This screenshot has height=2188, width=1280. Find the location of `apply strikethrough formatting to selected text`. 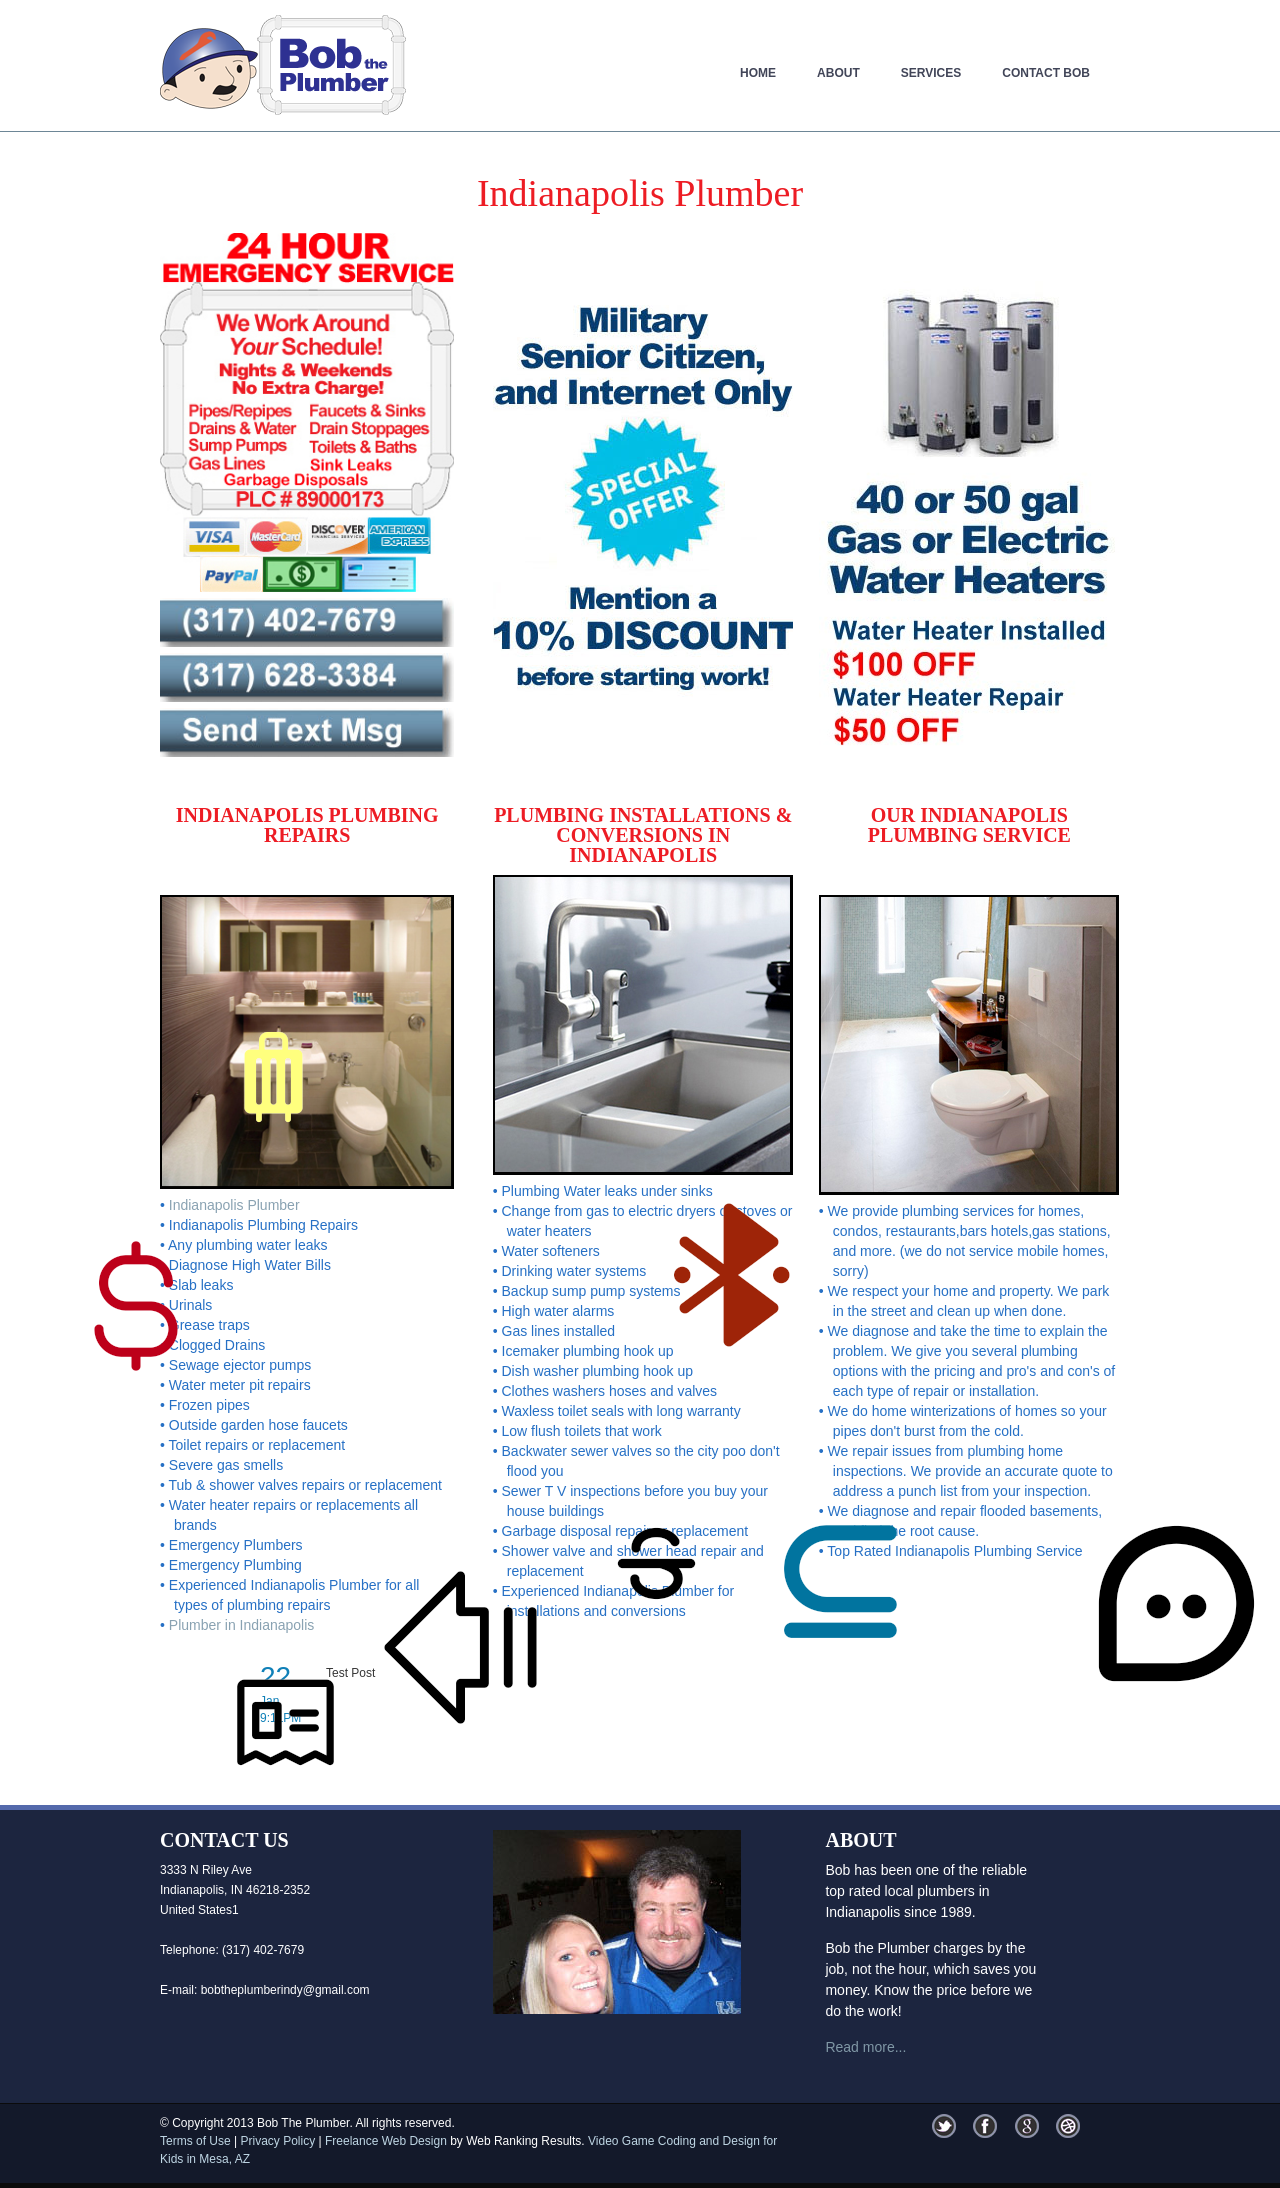

apply strikethrough formatting to selected text is located at coordinates (656, 1563).